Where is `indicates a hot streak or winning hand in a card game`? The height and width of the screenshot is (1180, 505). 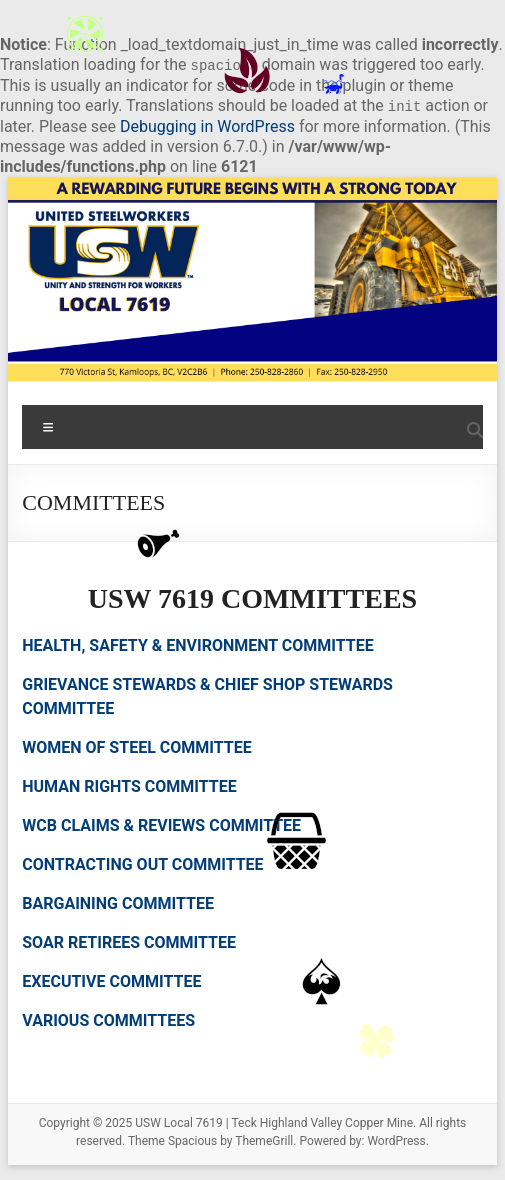
indicates a hot streak or winning hand in a card game is located at coordinates (321, 981).